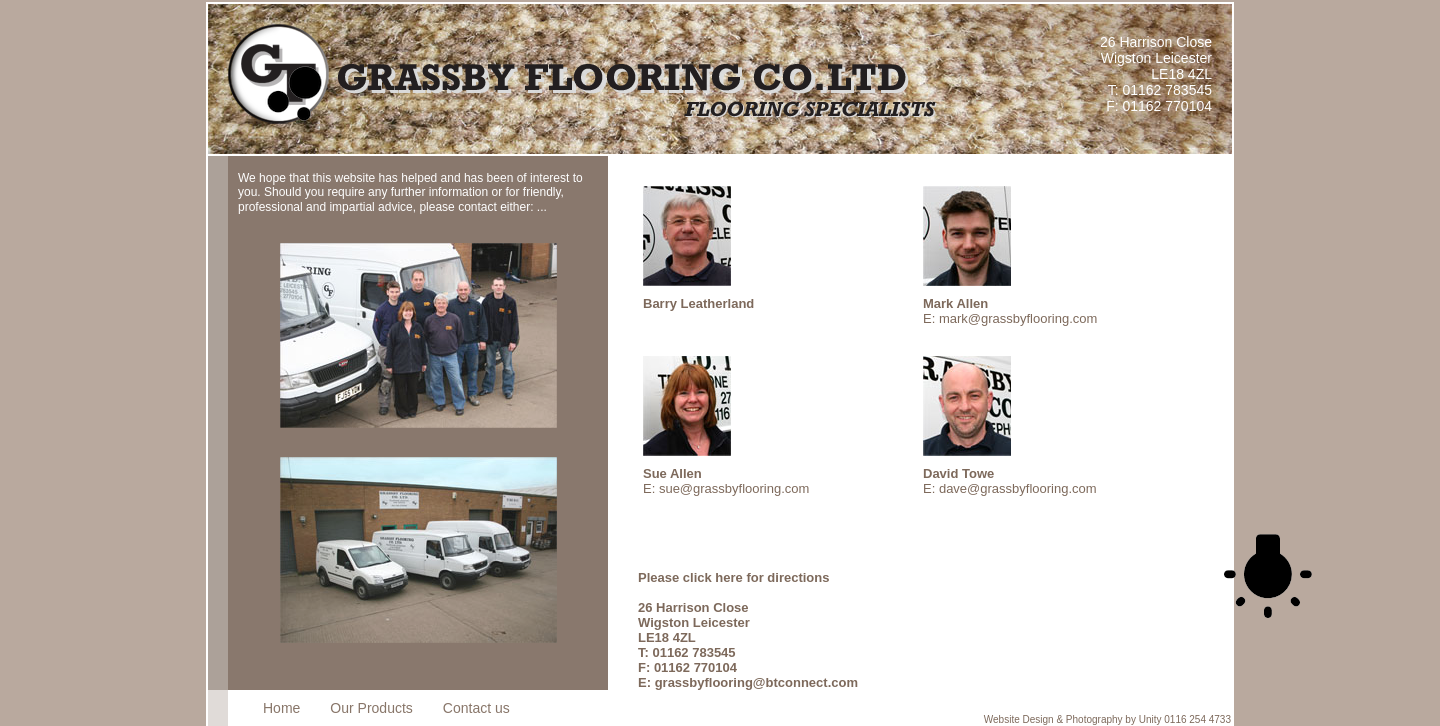  Describe the element at coordinates (1268, 574) in the screenshot. I see `adjust incandescent light settings` at that location.